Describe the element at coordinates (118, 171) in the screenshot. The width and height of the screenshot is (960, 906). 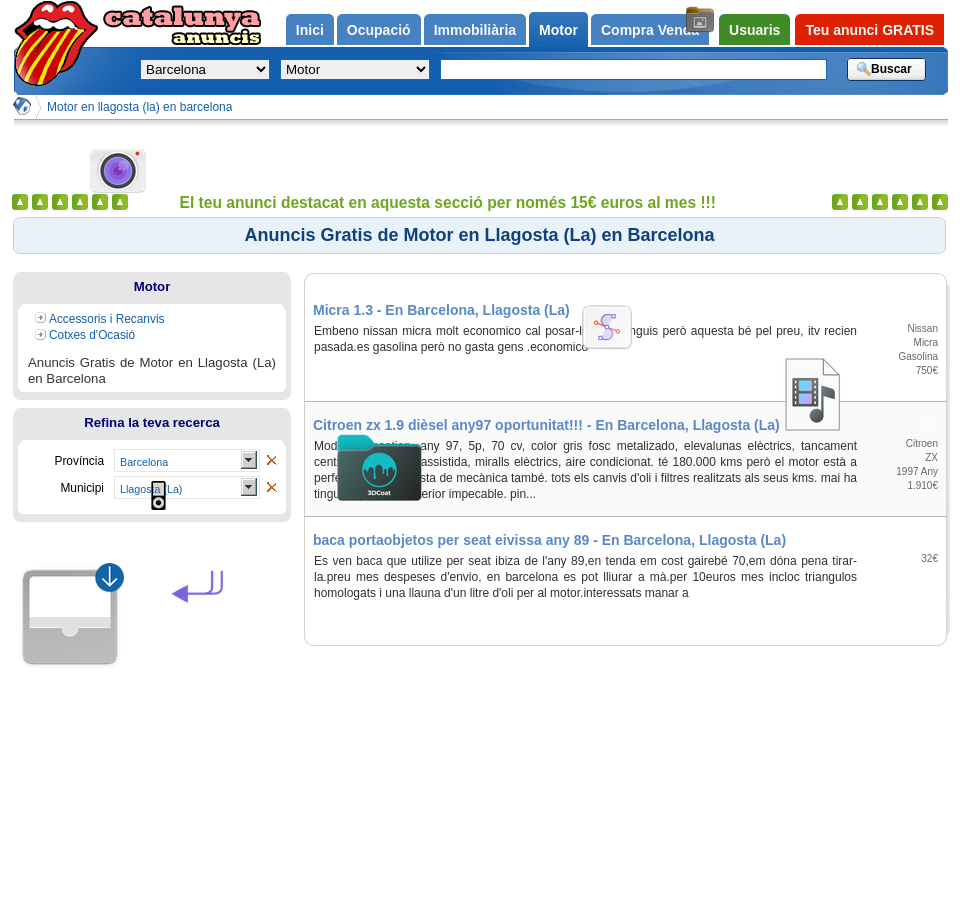
I see `open the camera app` at that location.